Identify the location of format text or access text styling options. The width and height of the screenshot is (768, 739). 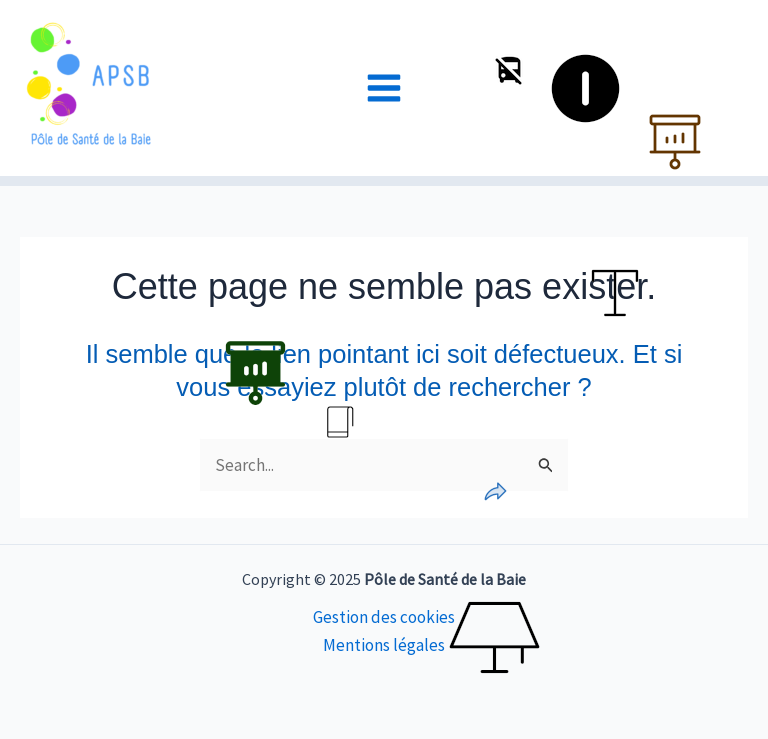
(615, 293).